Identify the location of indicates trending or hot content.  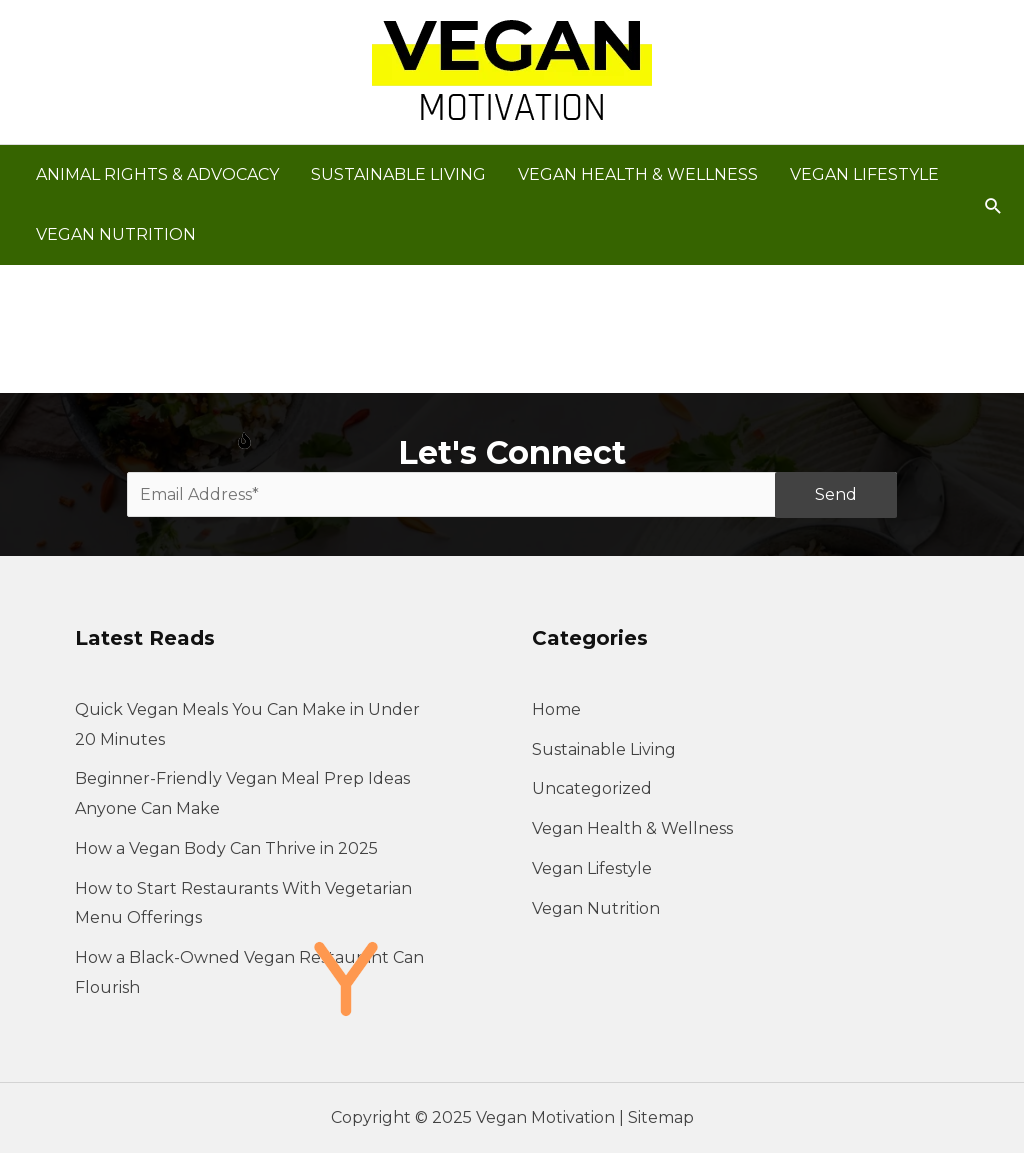
(244, 440).